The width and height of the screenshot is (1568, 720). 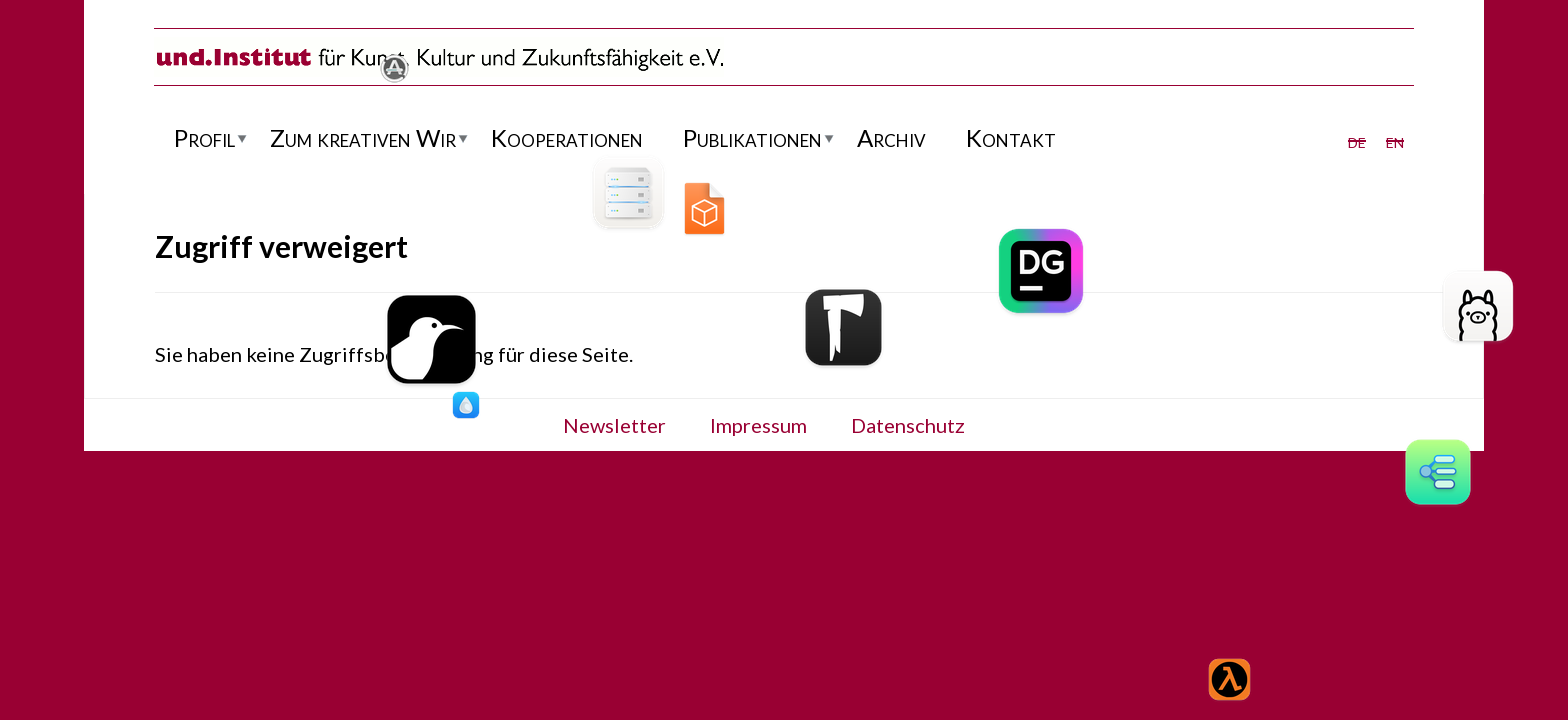 What do you see at coordinates (628, 192) in the screenshot?
I see `open sequeler database management app` at bounding box center [628, 192].